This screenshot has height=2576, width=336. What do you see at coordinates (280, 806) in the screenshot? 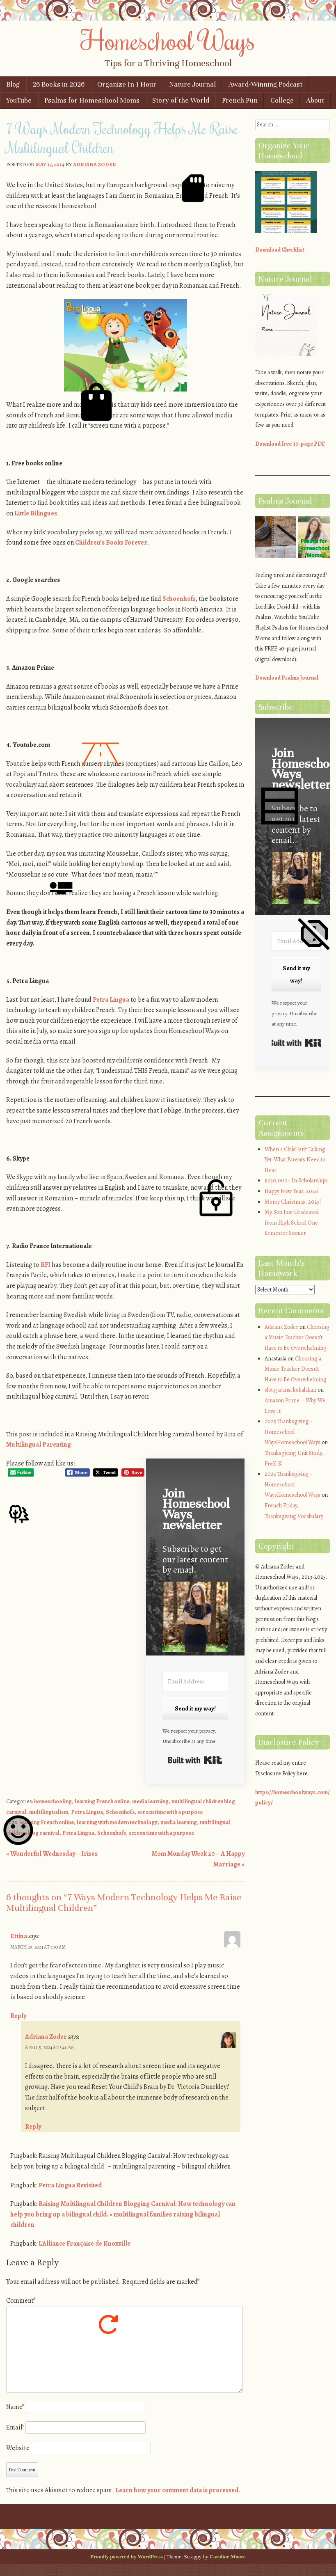
I see `view data in row layout` at bounding box center [280, 806].